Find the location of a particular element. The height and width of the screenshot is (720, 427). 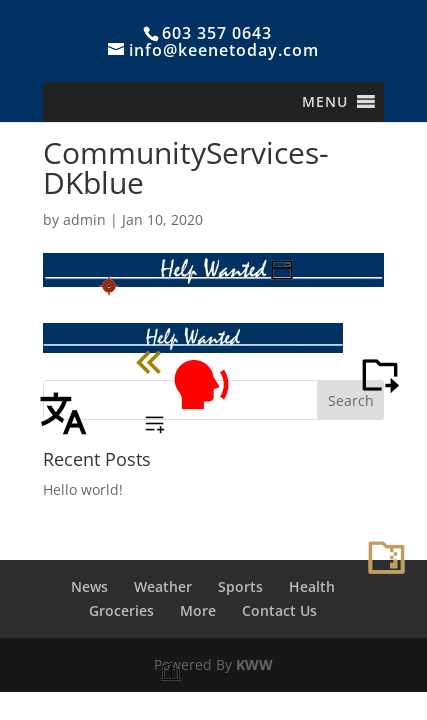

center or focus on current location is located at coordinates (109, 286).